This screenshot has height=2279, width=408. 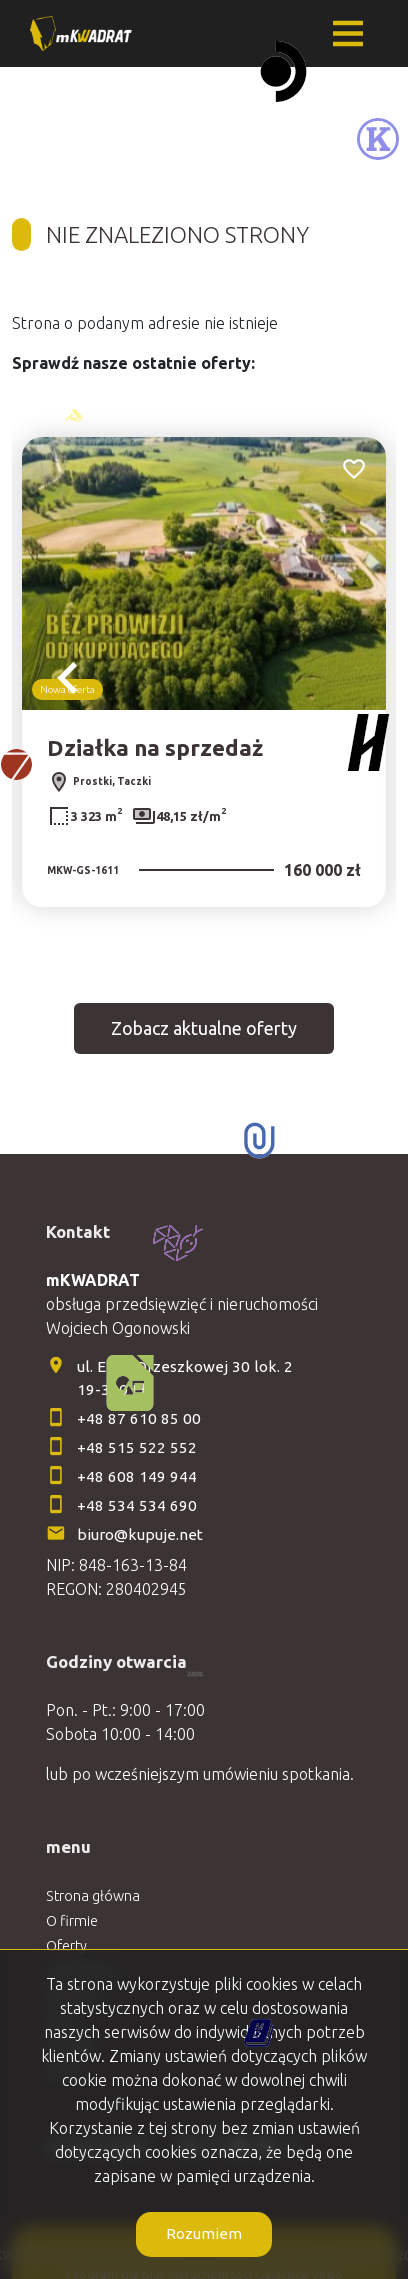 What do you see at coordinates (259, 2033) in the screenshot?
I see `mdbook documentation tool logo` at bounding box center [259, 2033].